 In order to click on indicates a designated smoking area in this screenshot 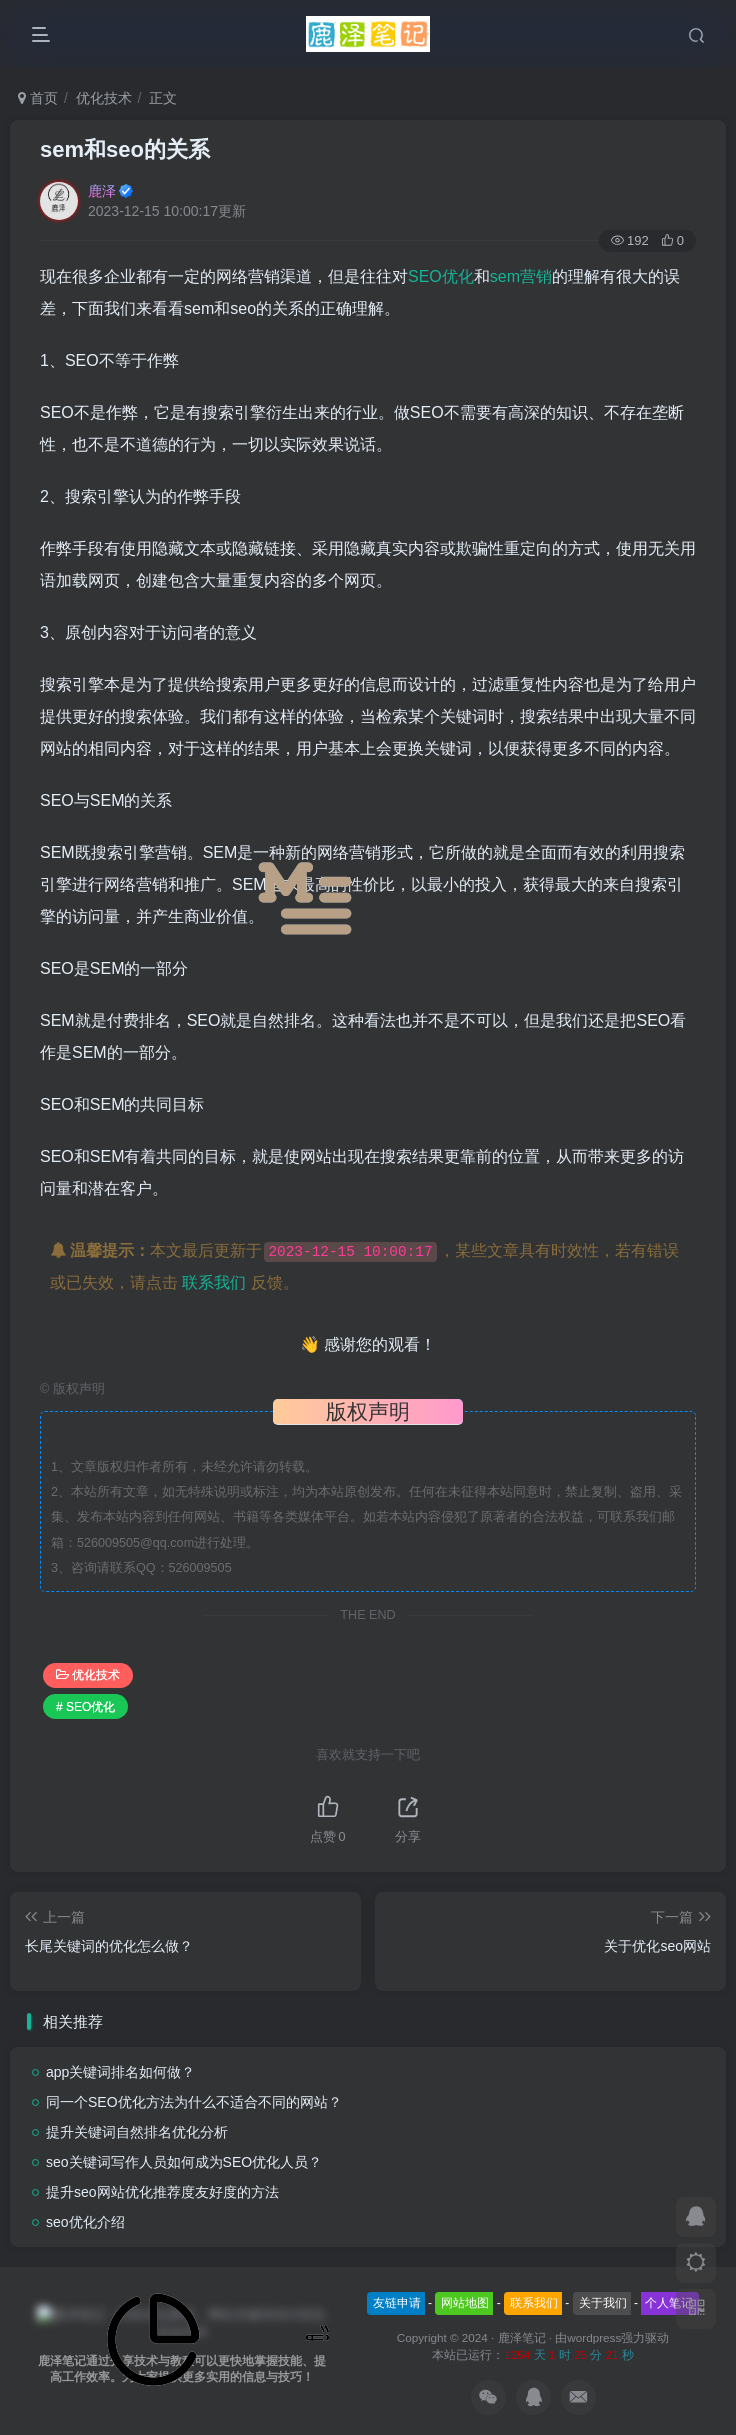, I will do `click(317, 2335)`.